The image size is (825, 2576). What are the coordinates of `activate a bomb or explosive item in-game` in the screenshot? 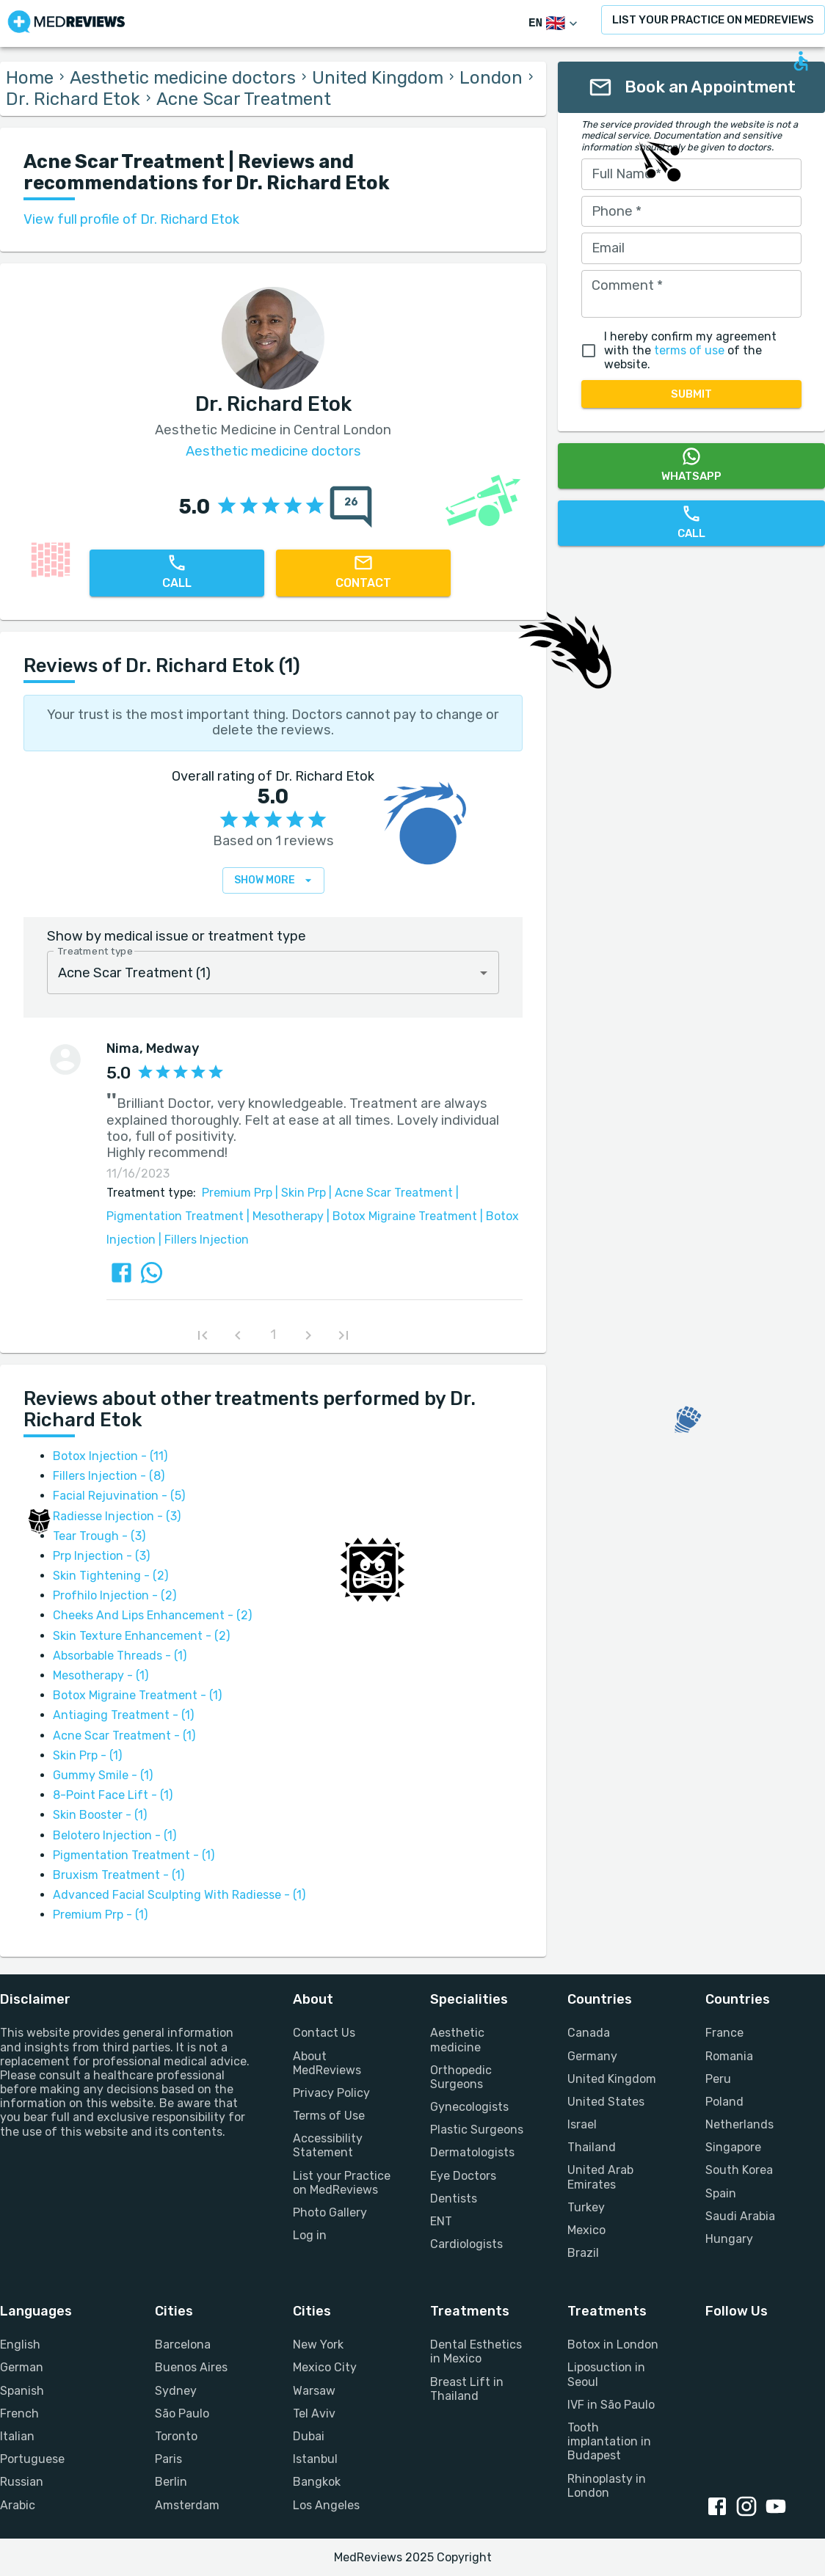 It's located at (425, 823).